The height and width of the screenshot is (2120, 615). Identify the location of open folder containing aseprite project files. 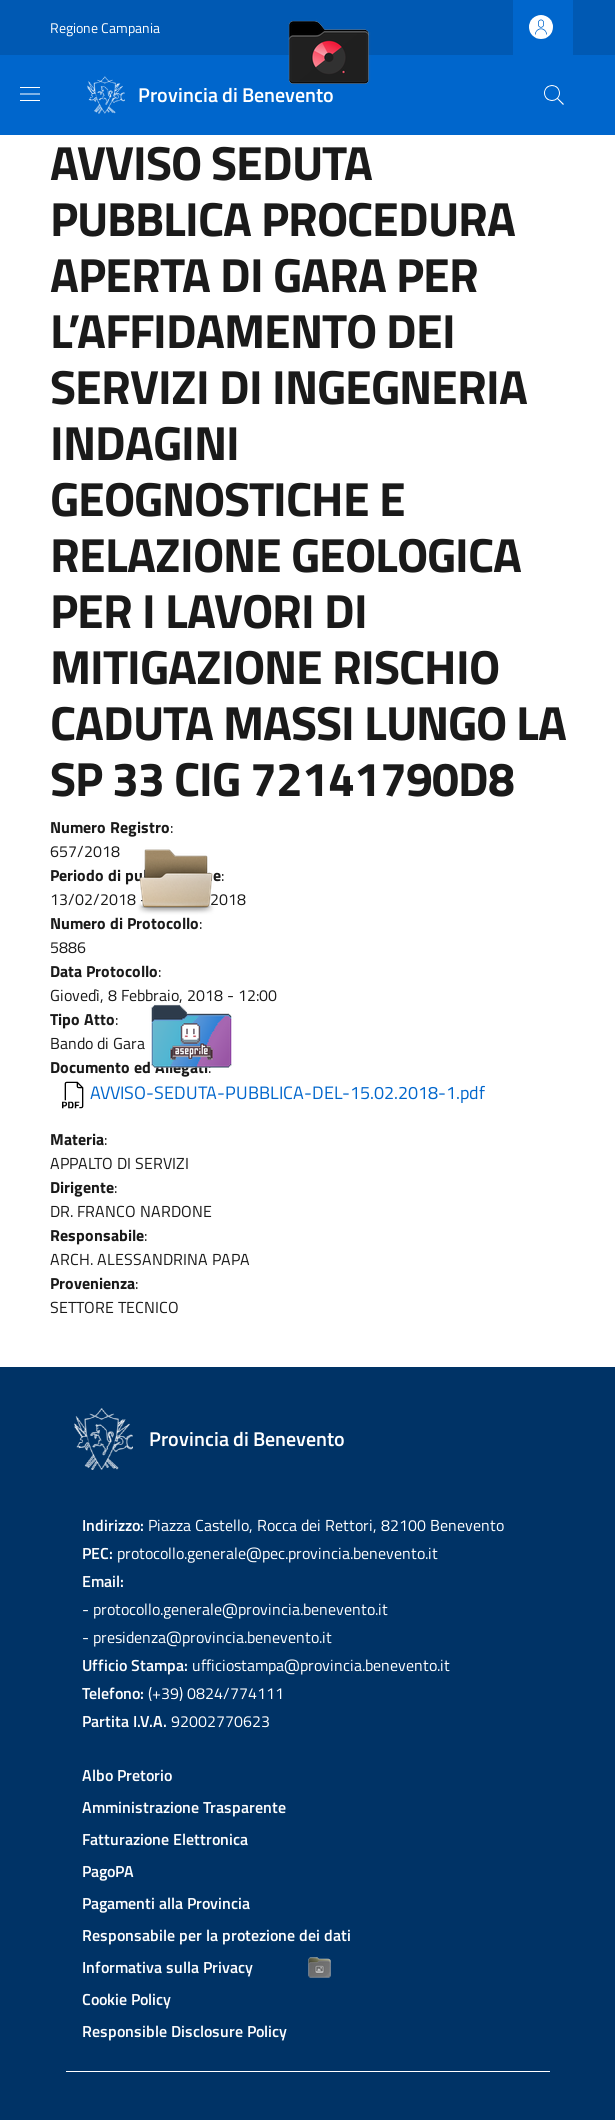
(191, 1038).